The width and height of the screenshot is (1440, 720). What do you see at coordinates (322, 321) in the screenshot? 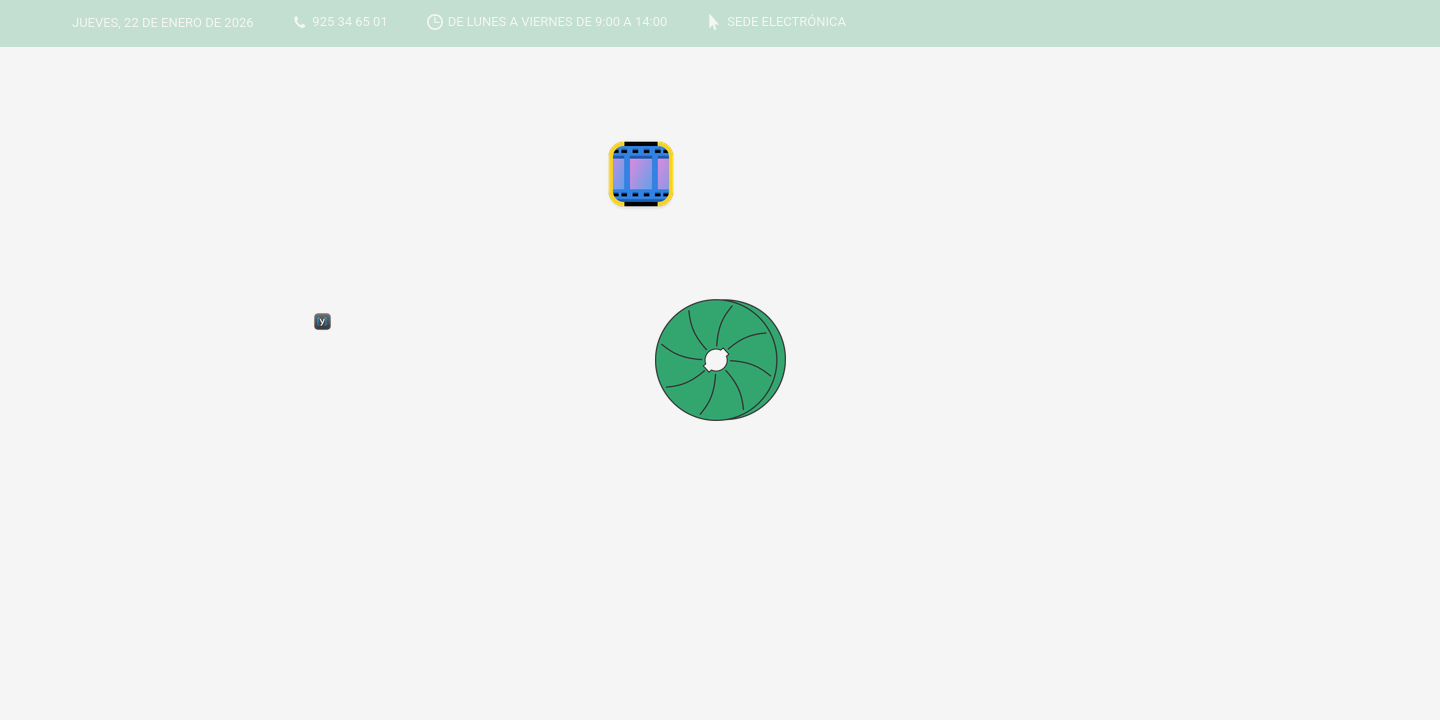
I see `launch ipython interactive python shell` at bounding box center [322, 321].